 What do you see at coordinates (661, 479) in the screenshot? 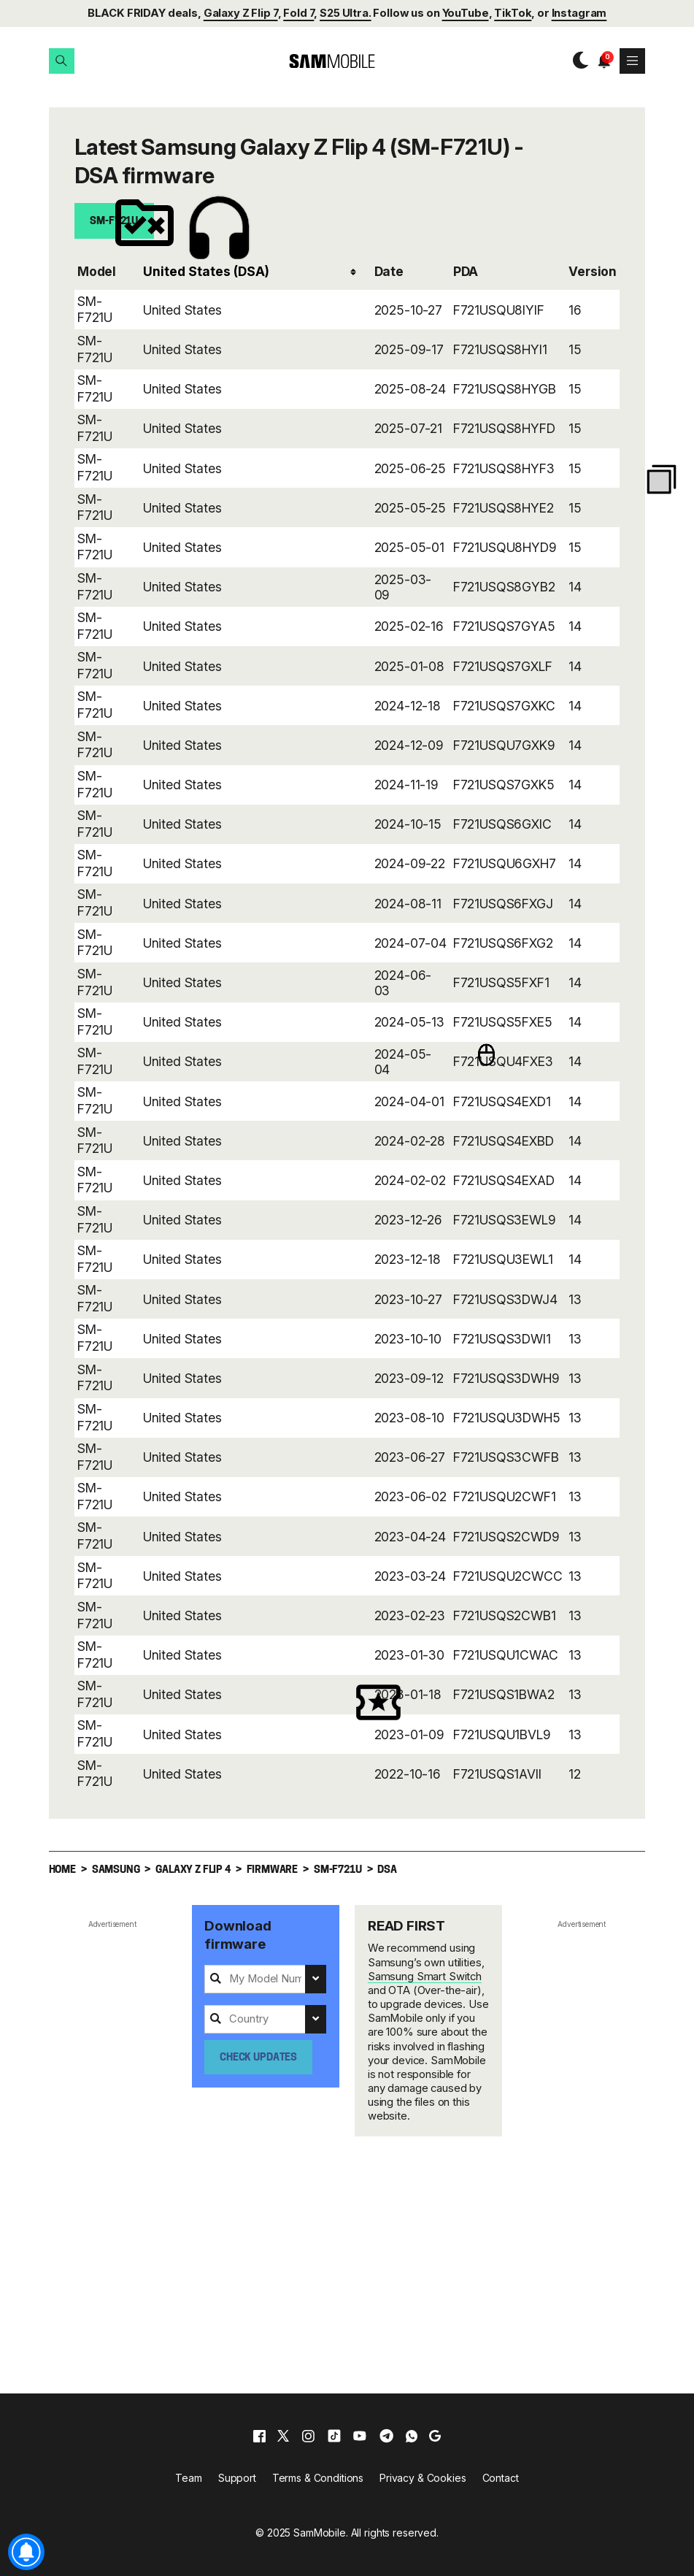
I see `copy content to clipboard` at bounding box center [661, 479].